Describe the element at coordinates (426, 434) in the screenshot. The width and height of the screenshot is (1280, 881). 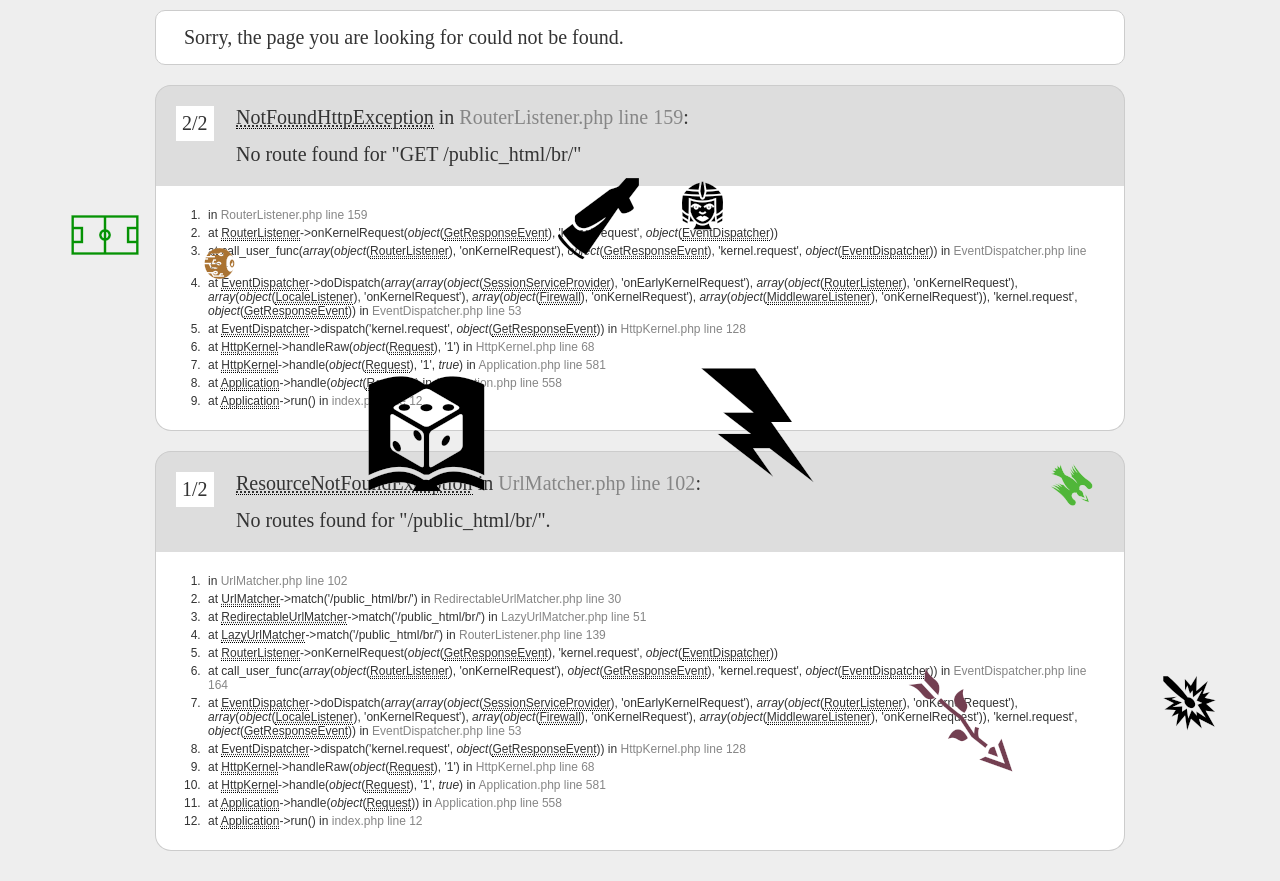
I see `view game rules and instructions` at that location.